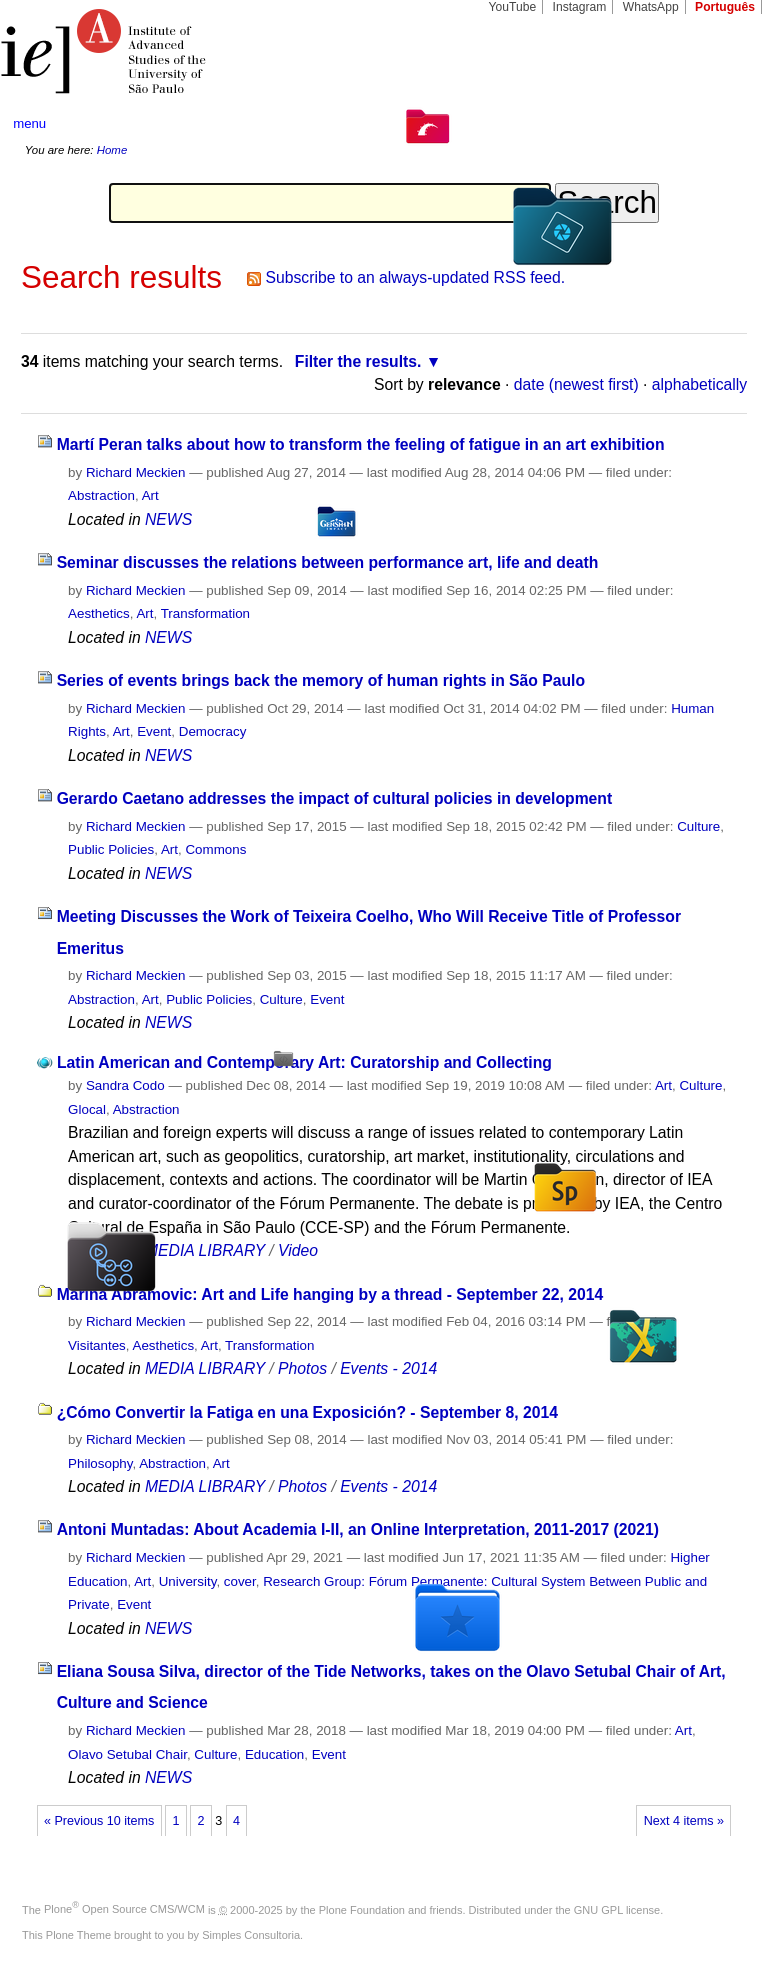 The width and height of the screenshot is (768, 1974). I want to click on open your code projects folder, so click(283, 1058).